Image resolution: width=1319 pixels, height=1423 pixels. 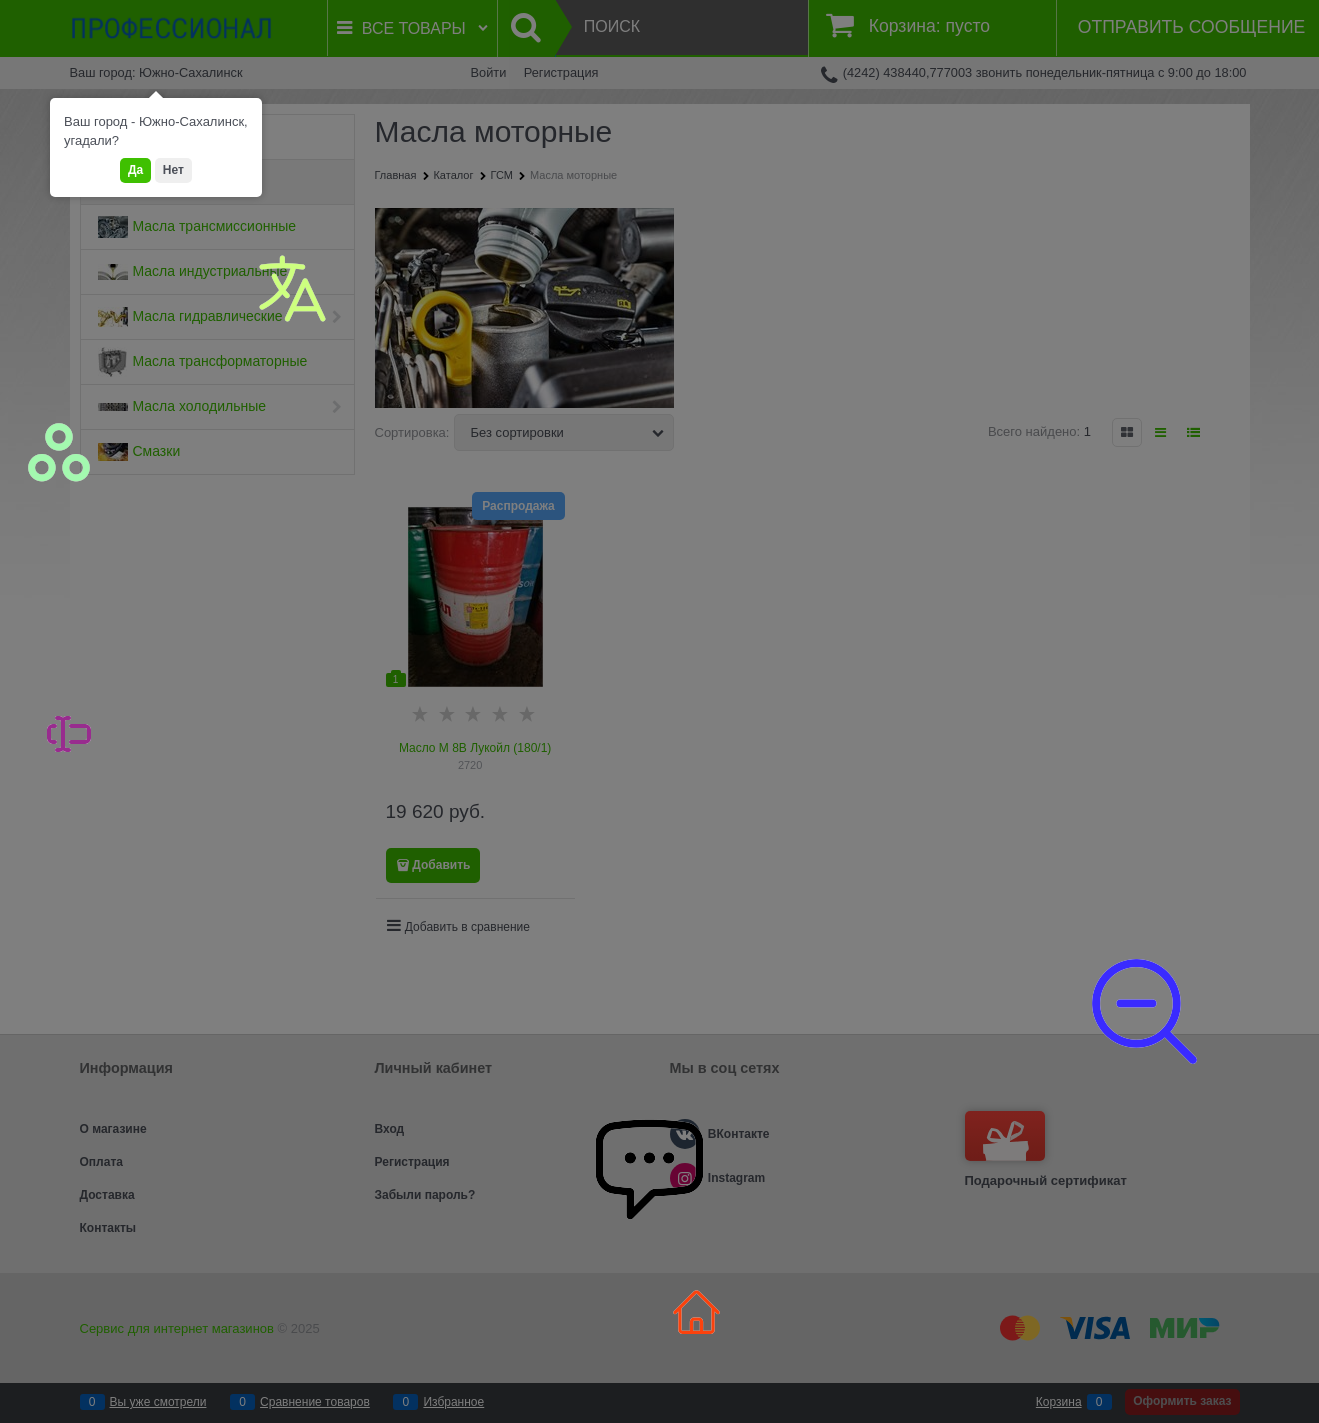 What do you see at coordinates (1144, 1011) in the screenshot?
I see `zoom out of the current view` at bounding box center [1144, 1011].